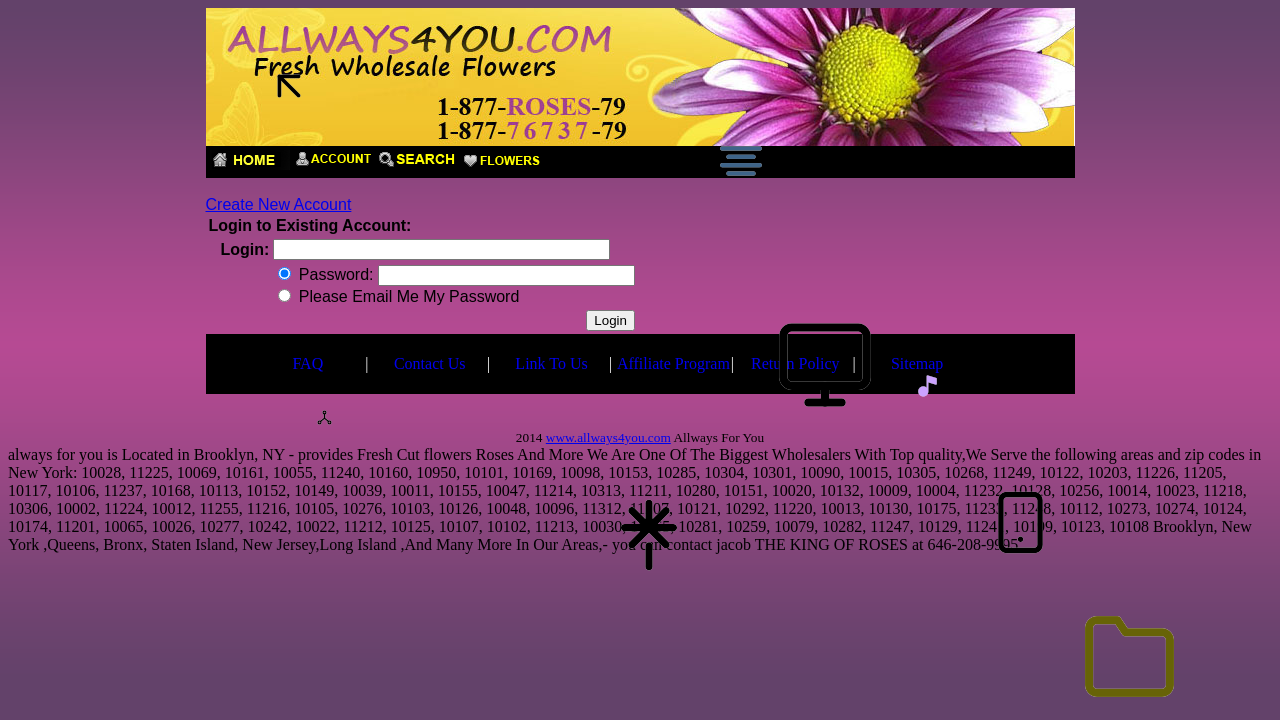 The height and width of the screenshot is (720, 1280). What do you see at coordinates (927, 385) in the screenshot?
I see `open music player or audio library` at bounding box center [927, 385].